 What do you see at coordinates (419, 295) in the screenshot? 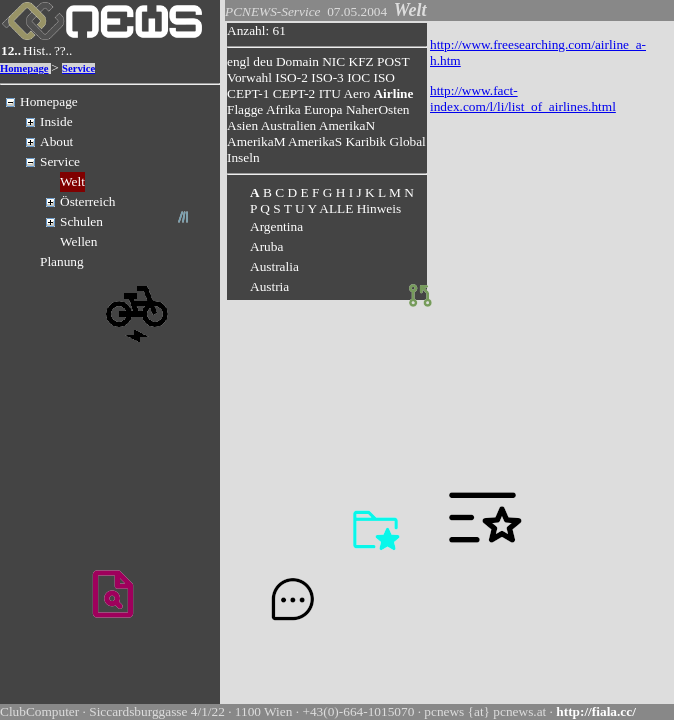
I see `create a new pull request` at bounding box center [419, 295].